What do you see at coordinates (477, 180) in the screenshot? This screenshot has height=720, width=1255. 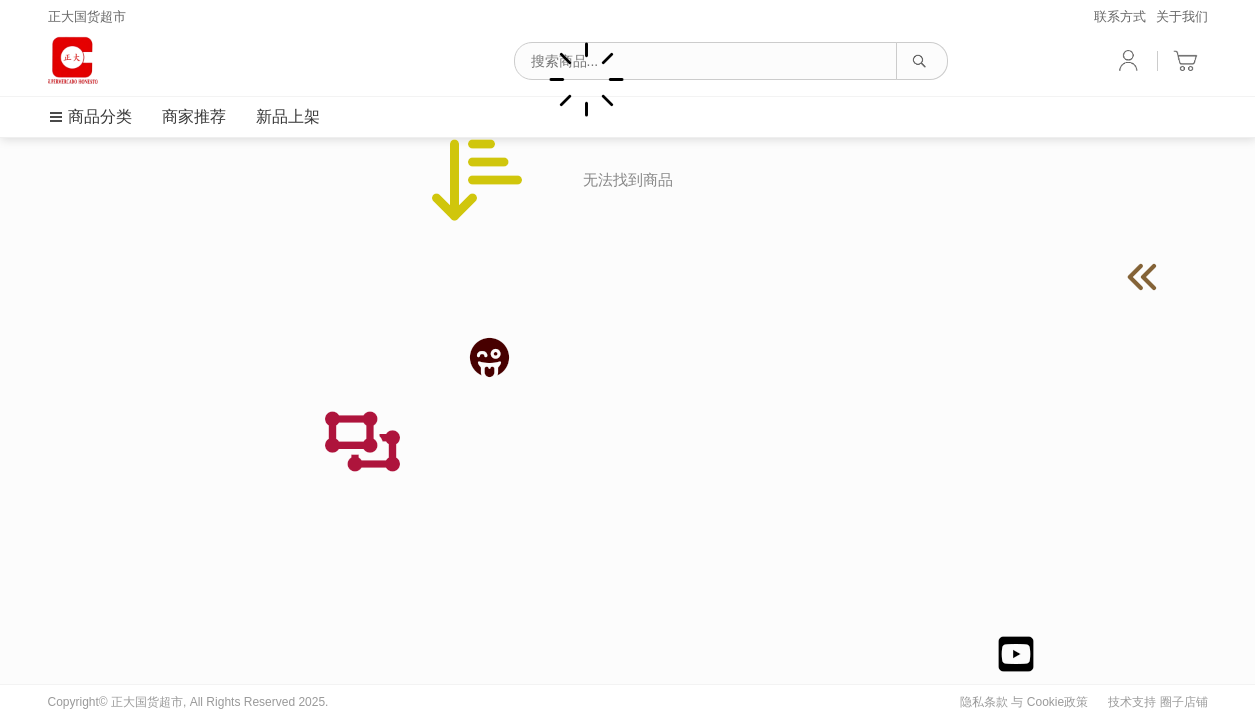 I see `sort items from smallest to largest` at bounding box center [477, 180].